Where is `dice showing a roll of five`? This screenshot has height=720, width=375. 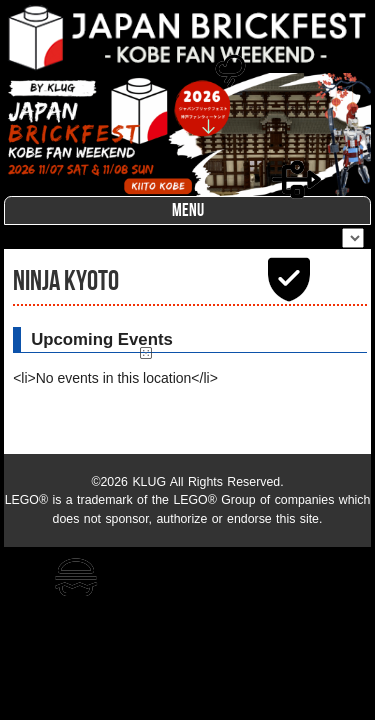
dice showing a roll of five is located at coordinates (146, 353).